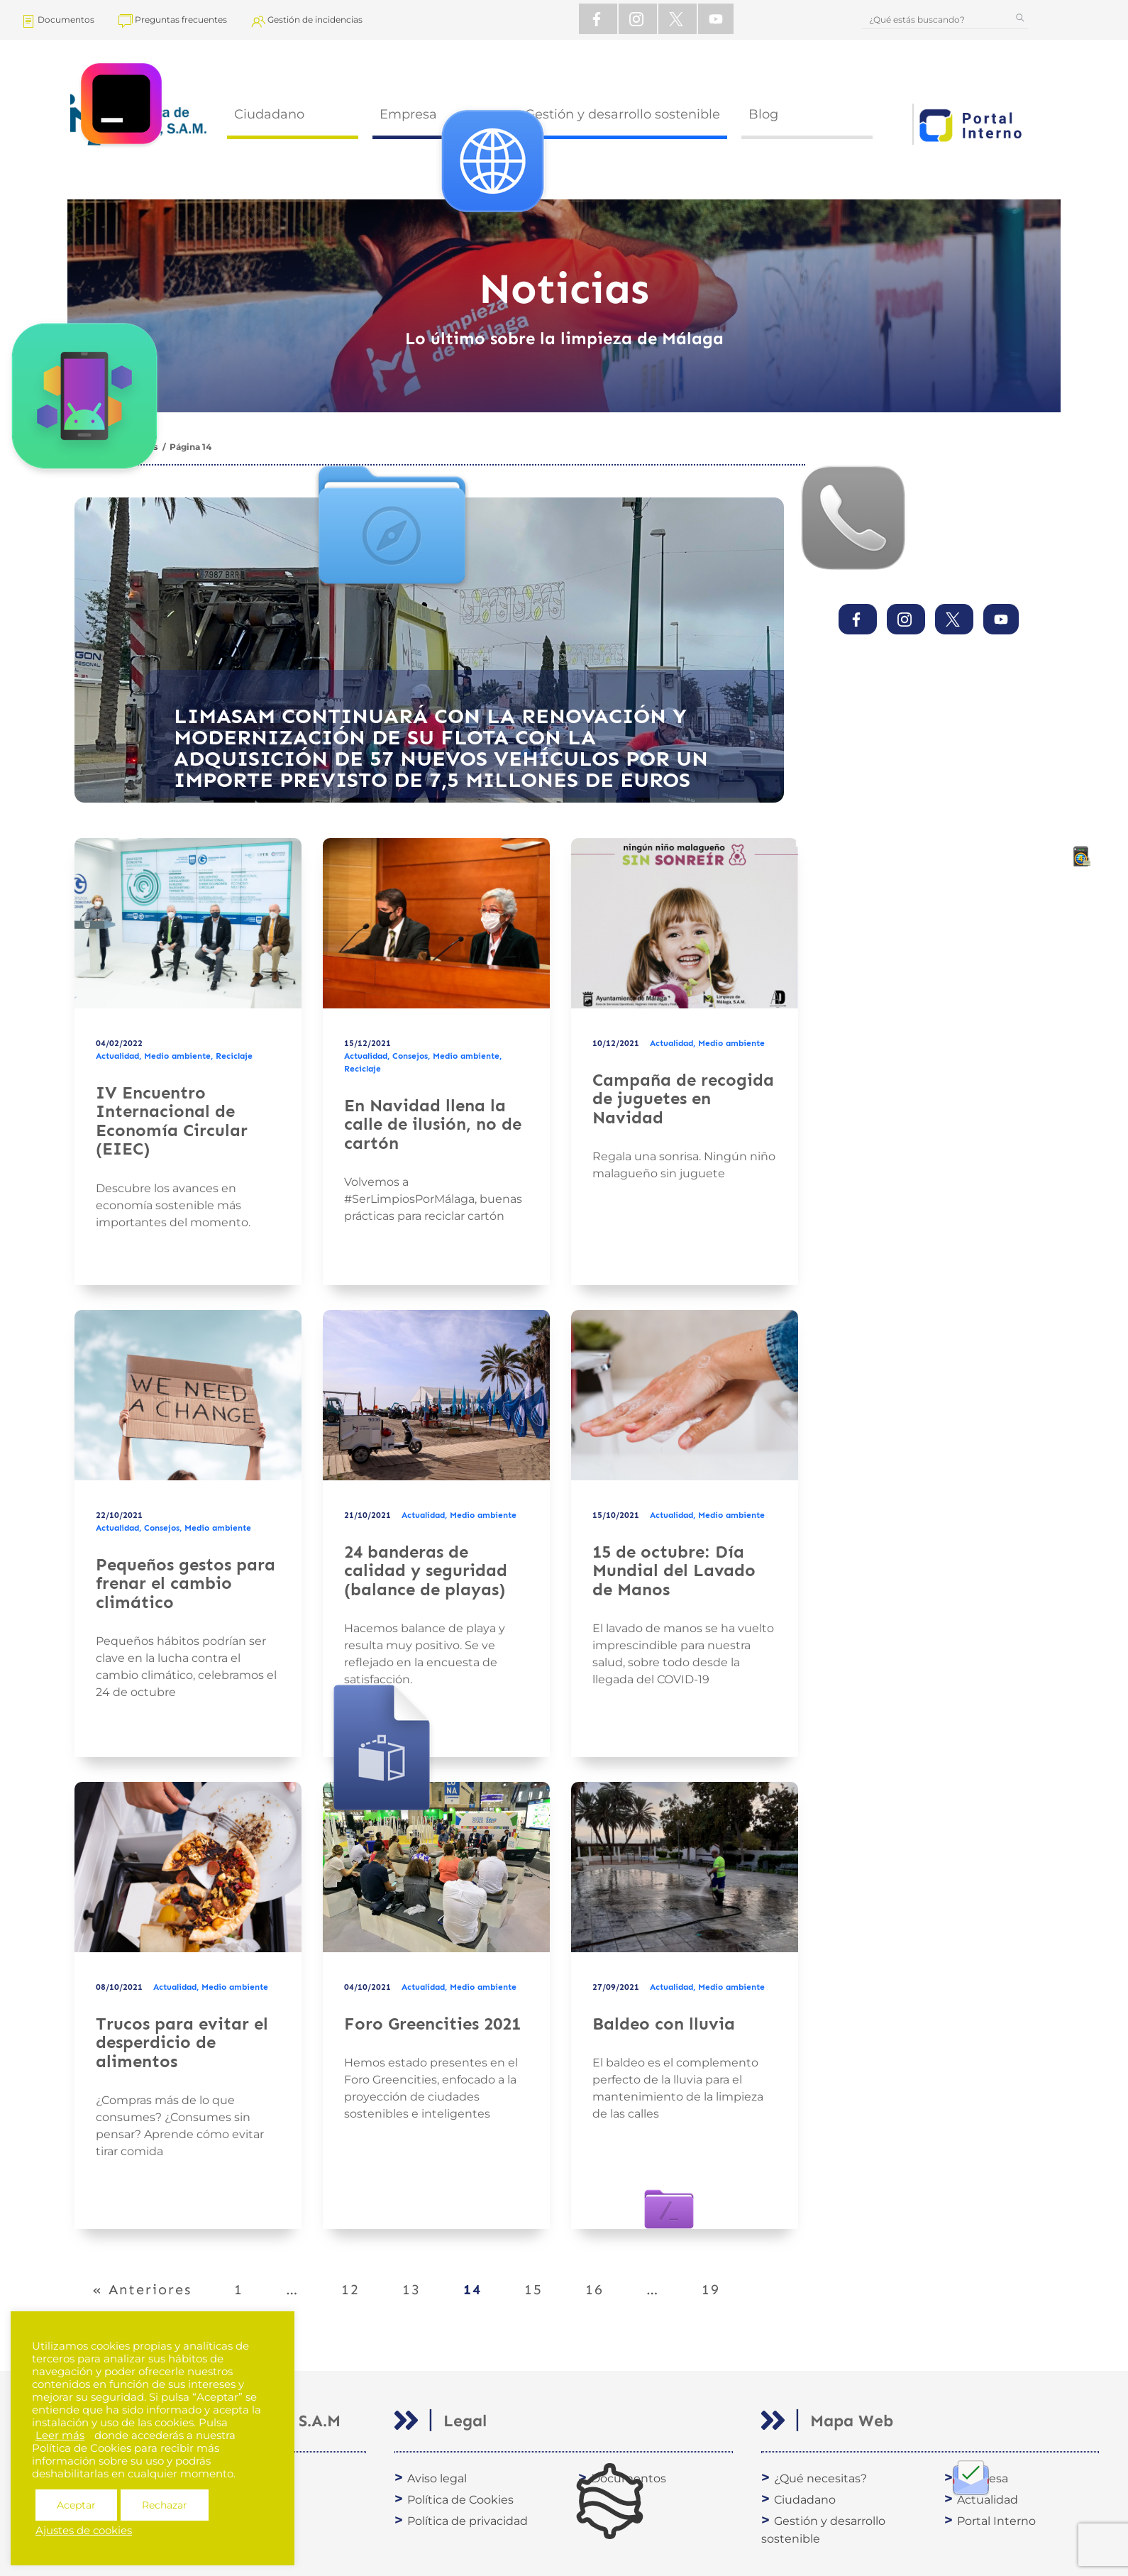 Image resolution: width=1128 pixels, height=2576 pixels. I want to click on open jetbrains toolbox to manage ides, so click(121, 104).